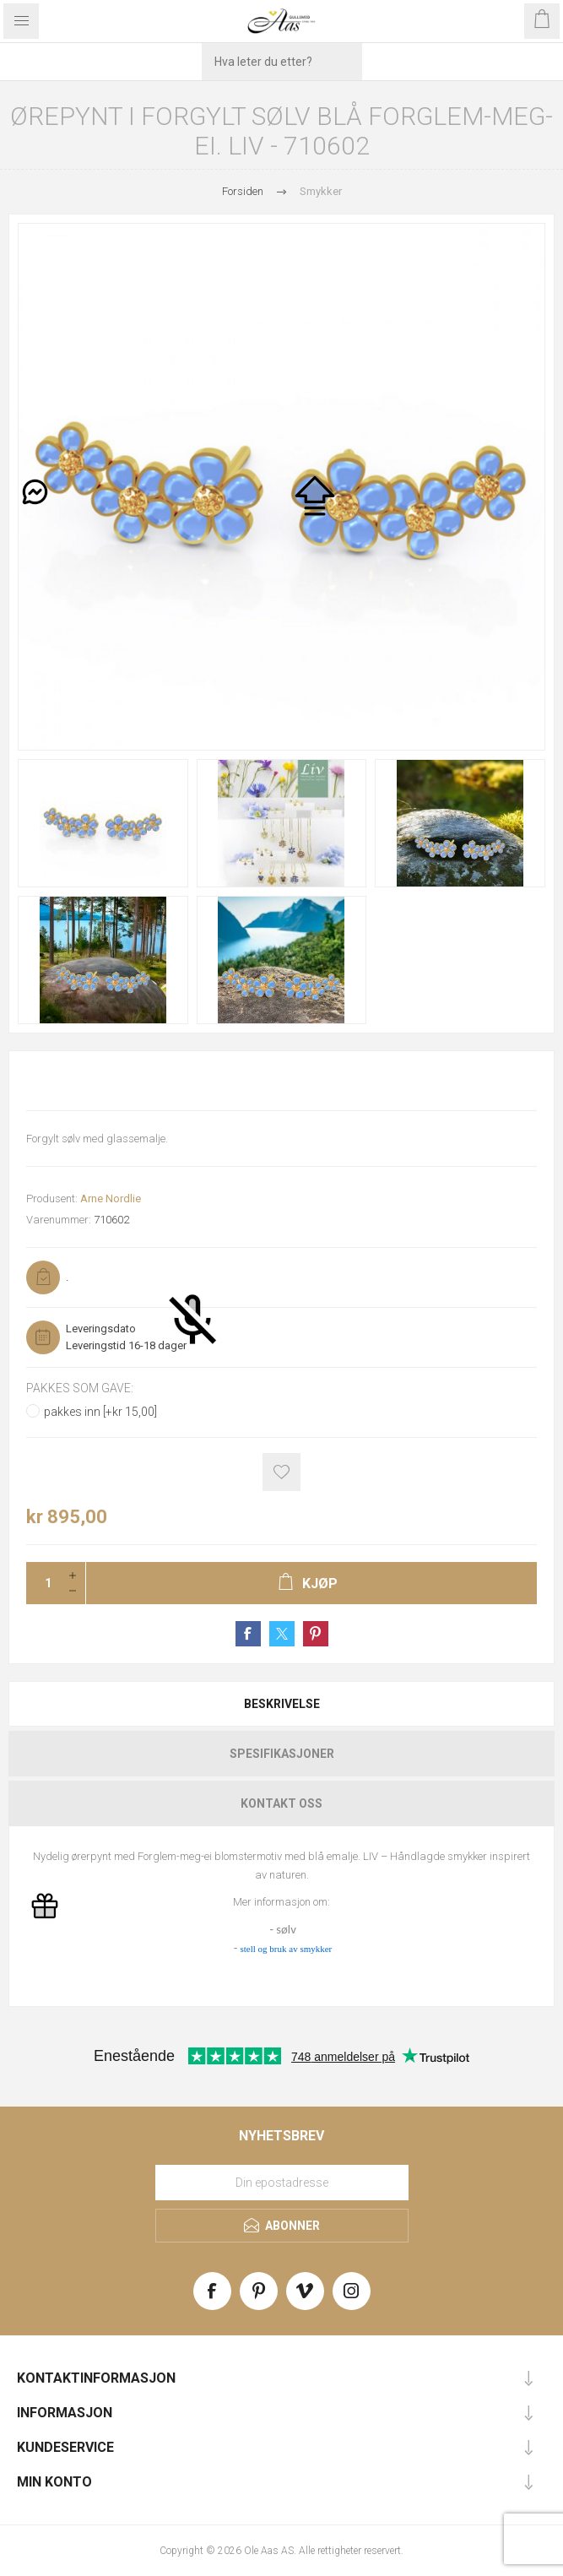 This screenshot has height=2576, width=563. I want to click on view or redeem a gift, so click(45, 1907).